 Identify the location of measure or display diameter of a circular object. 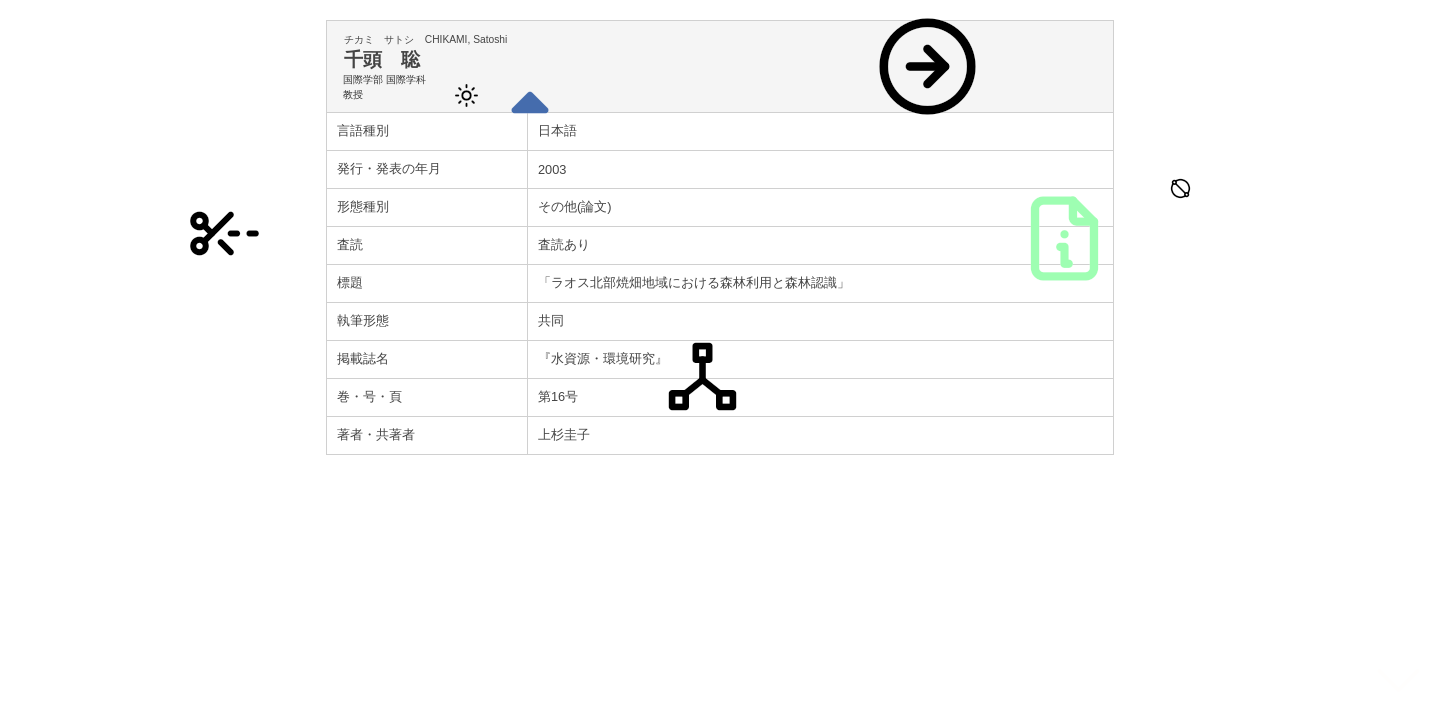
(1180, 188).